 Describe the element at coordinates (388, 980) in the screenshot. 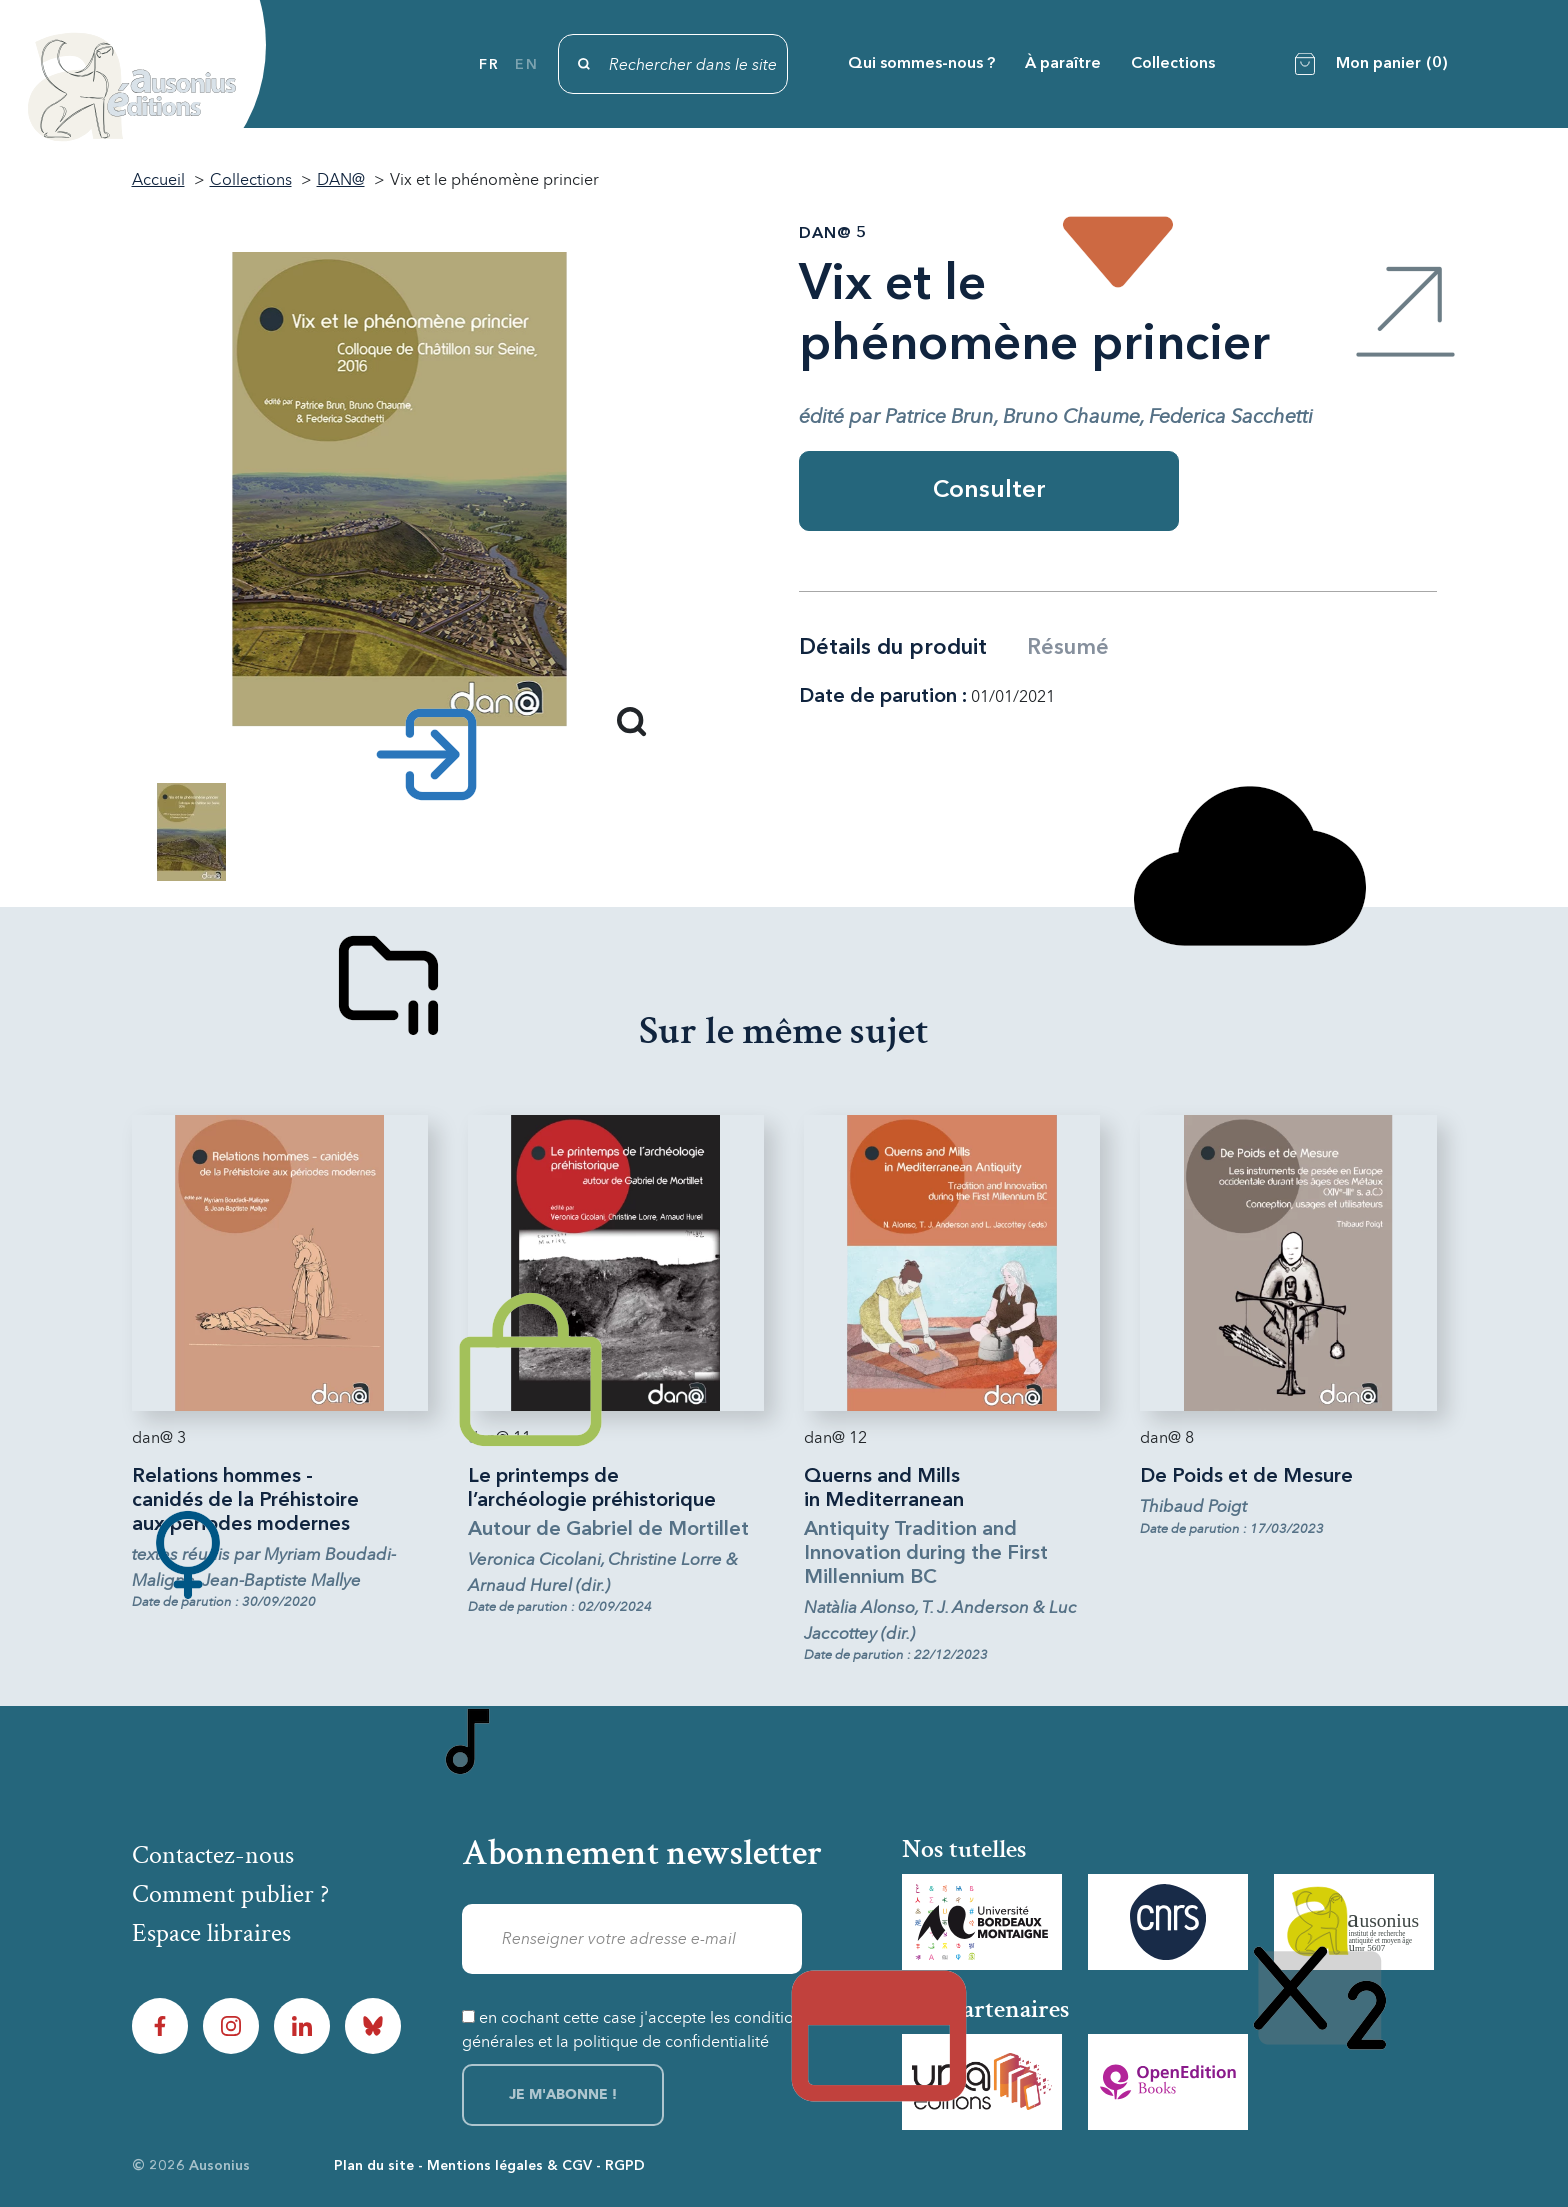

I see `pause folder sync or backup` at that location.